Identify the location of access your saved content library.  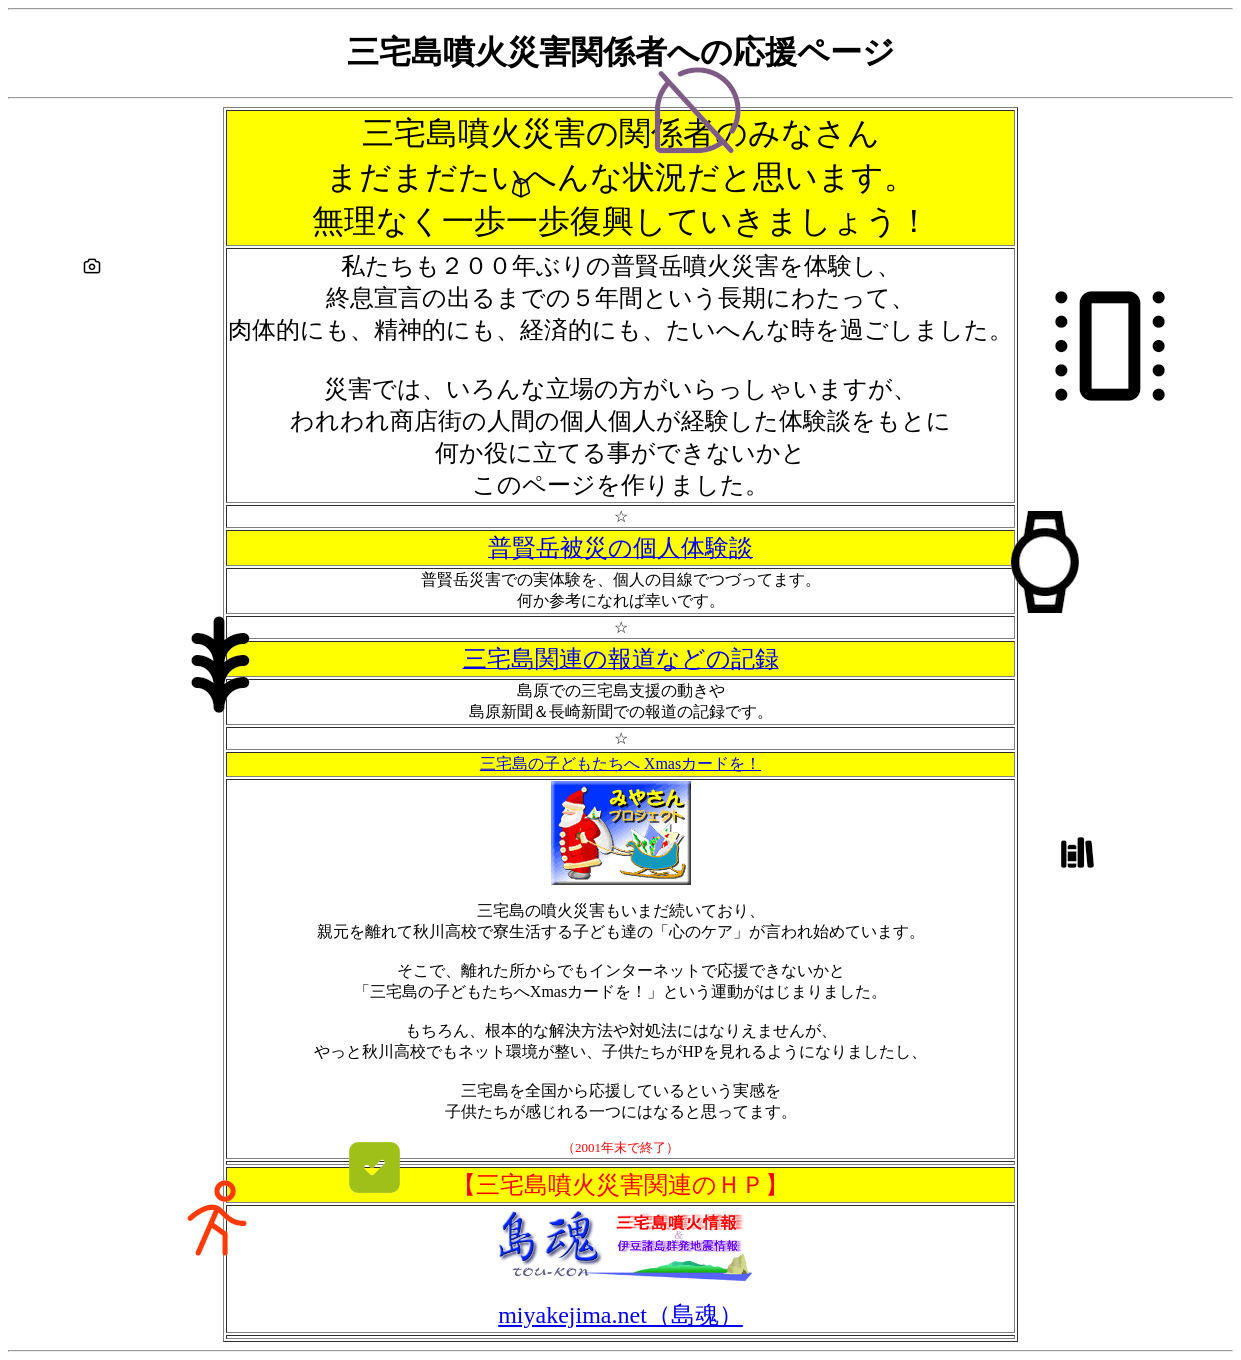
(1077, 852).